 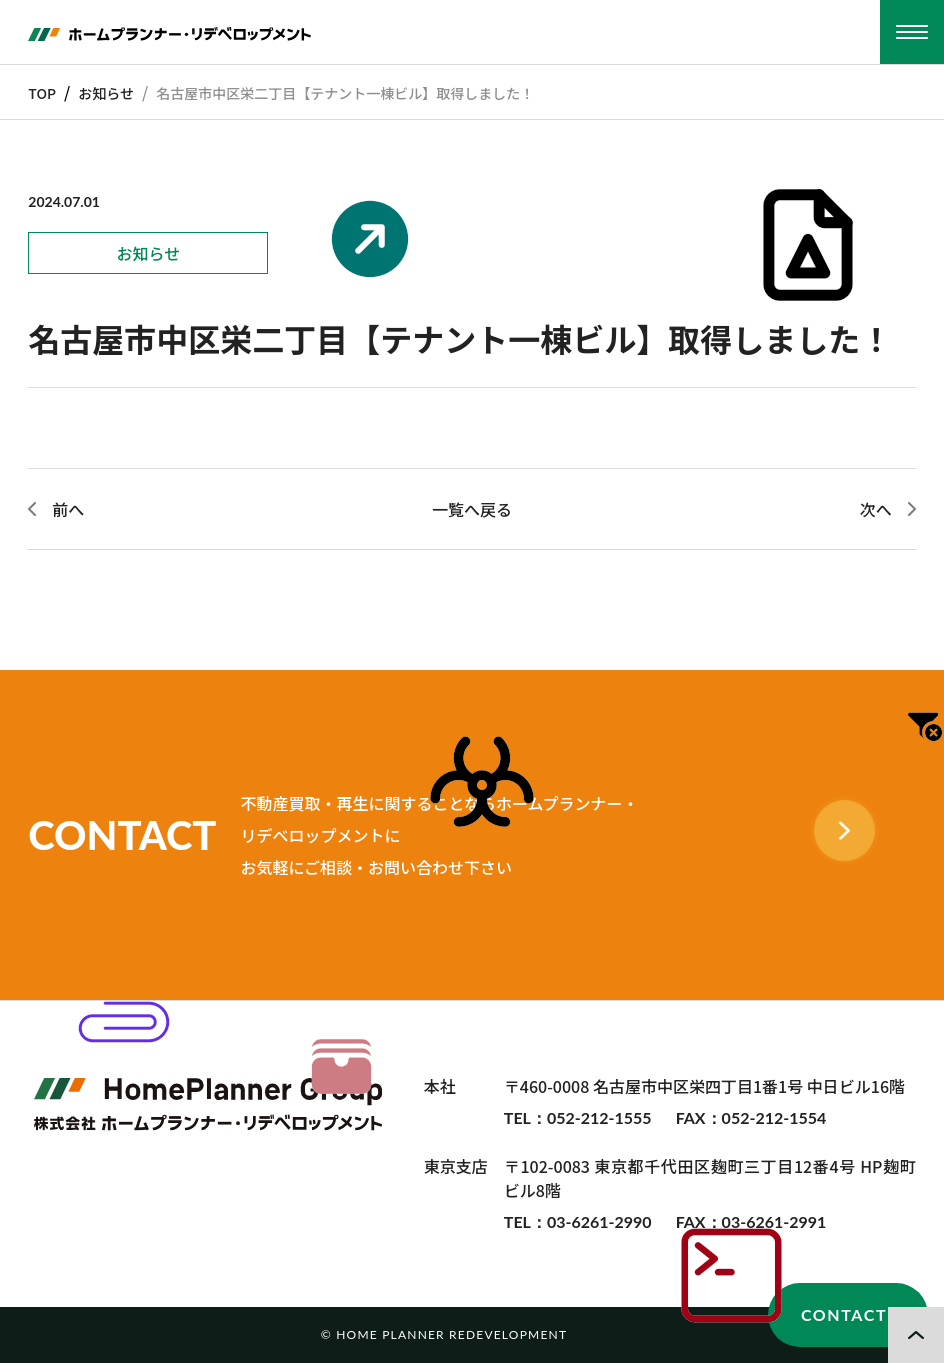 I want to click on clear all active filters, so click(x=925, y=724).